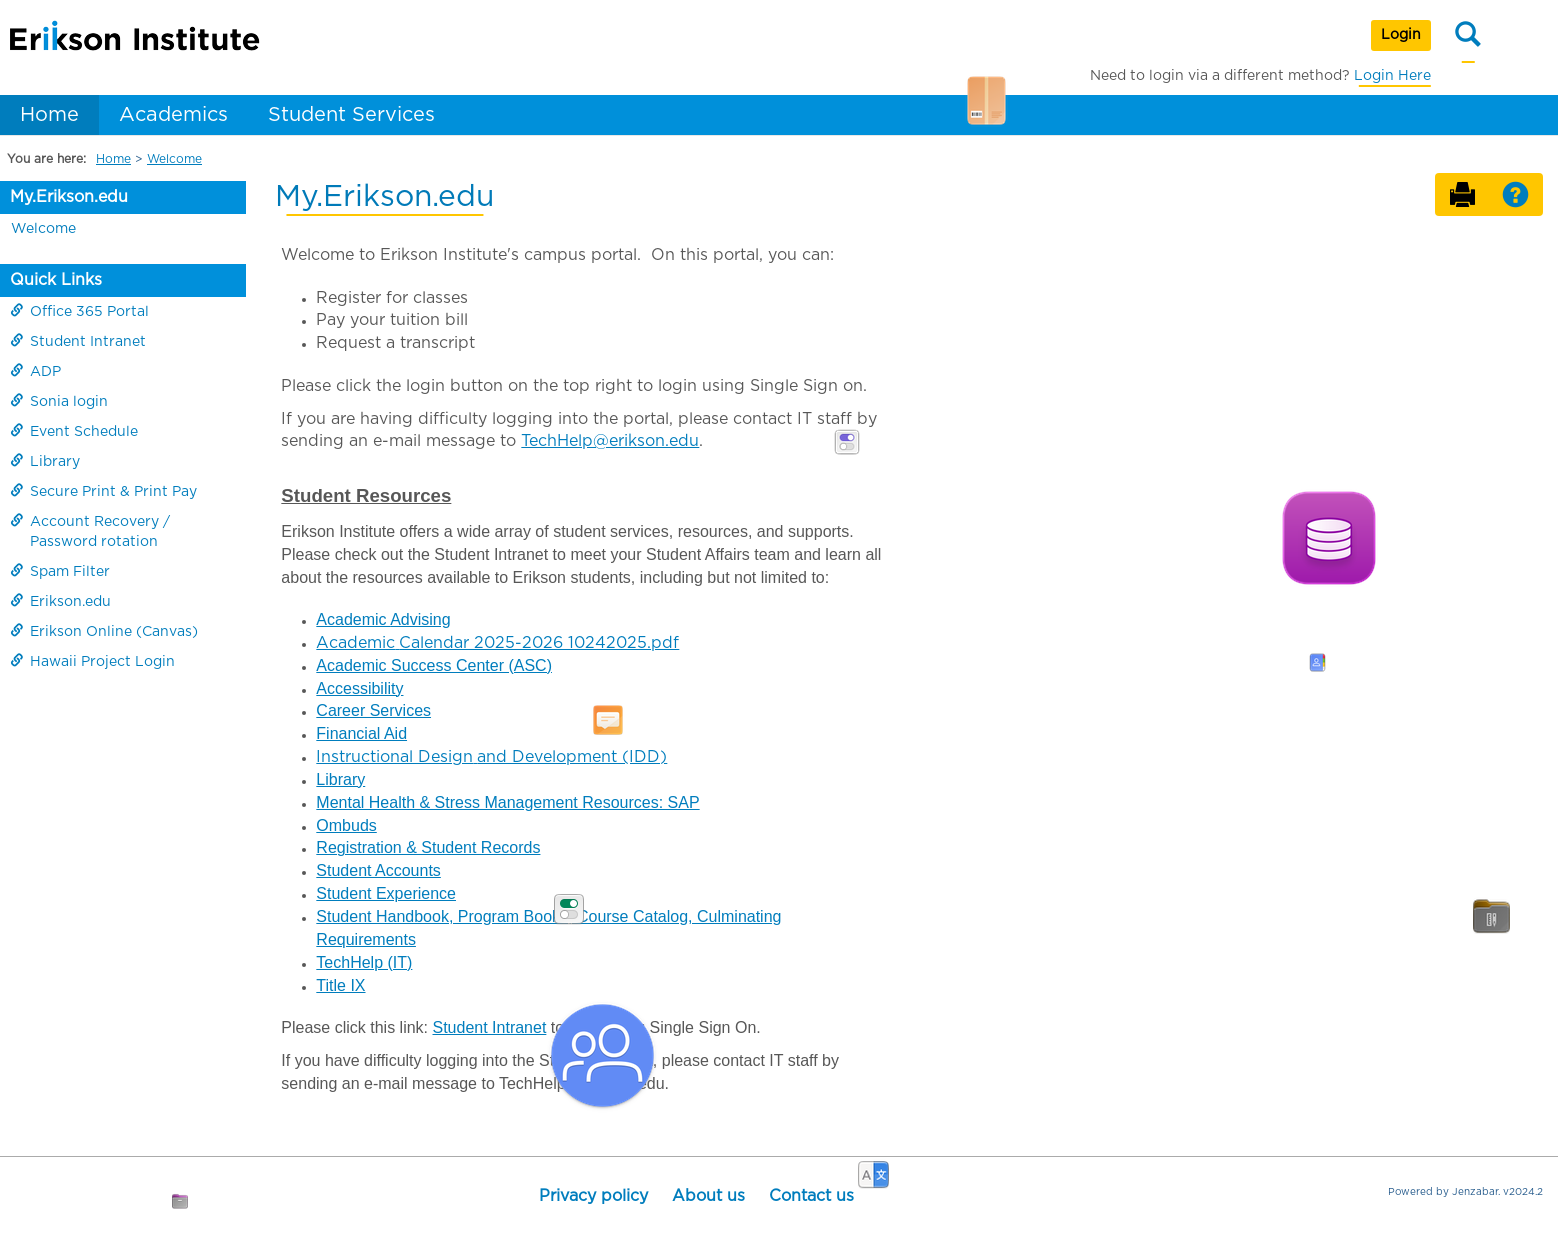  What do you see at coordinates (569, 909) in the screenshot?
I see `open system tweaks or settings customization` at bounding box center [569, 909].